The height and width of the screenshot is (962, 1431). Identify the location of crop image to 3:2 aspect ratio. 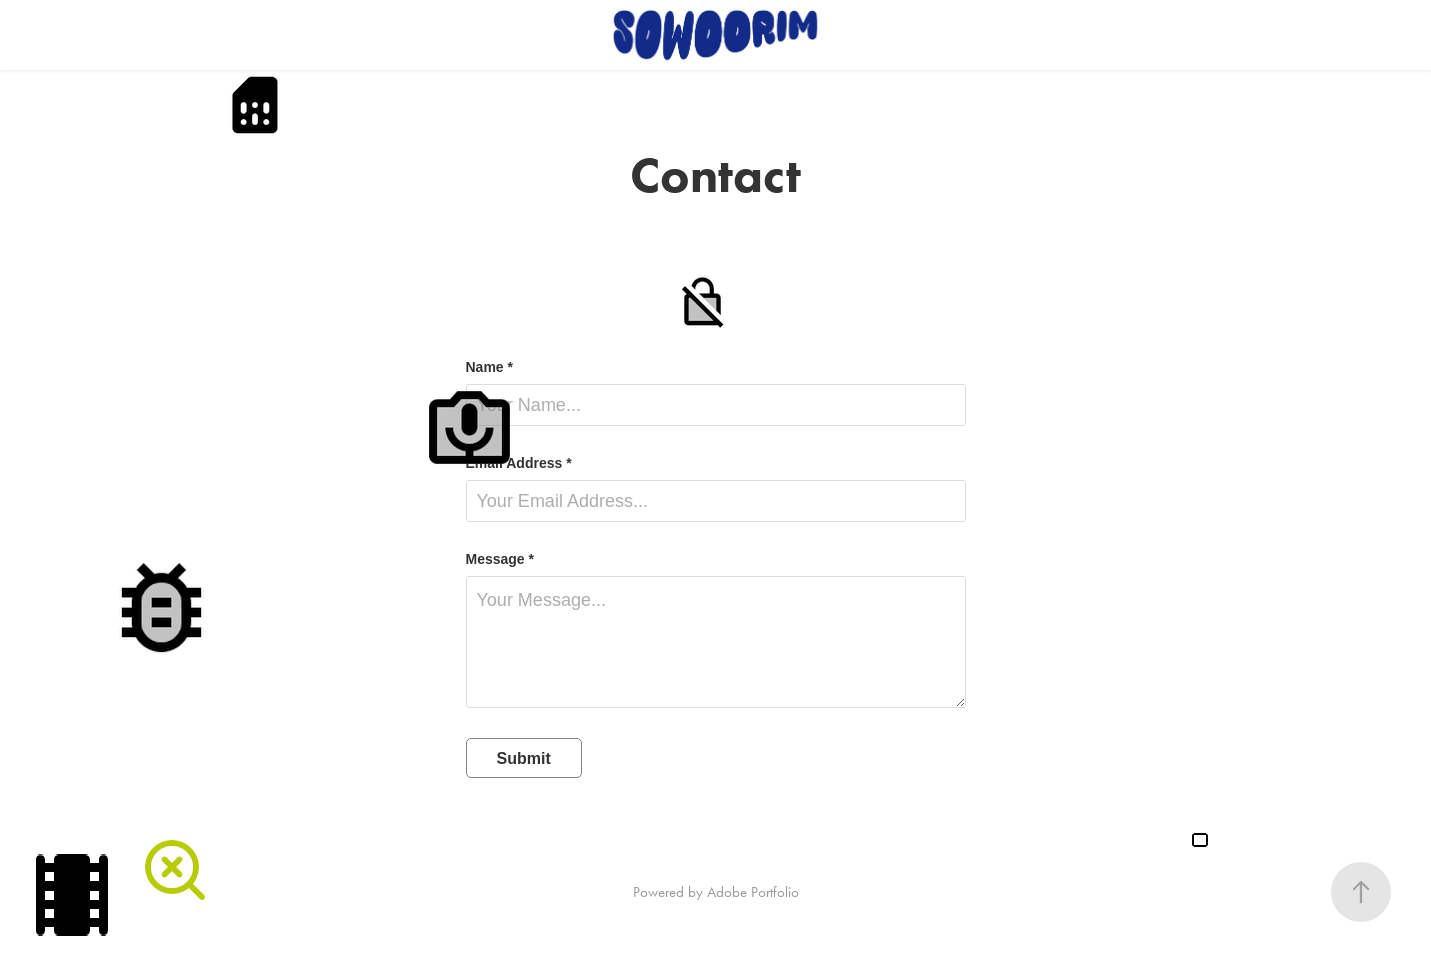
(1200, 840).